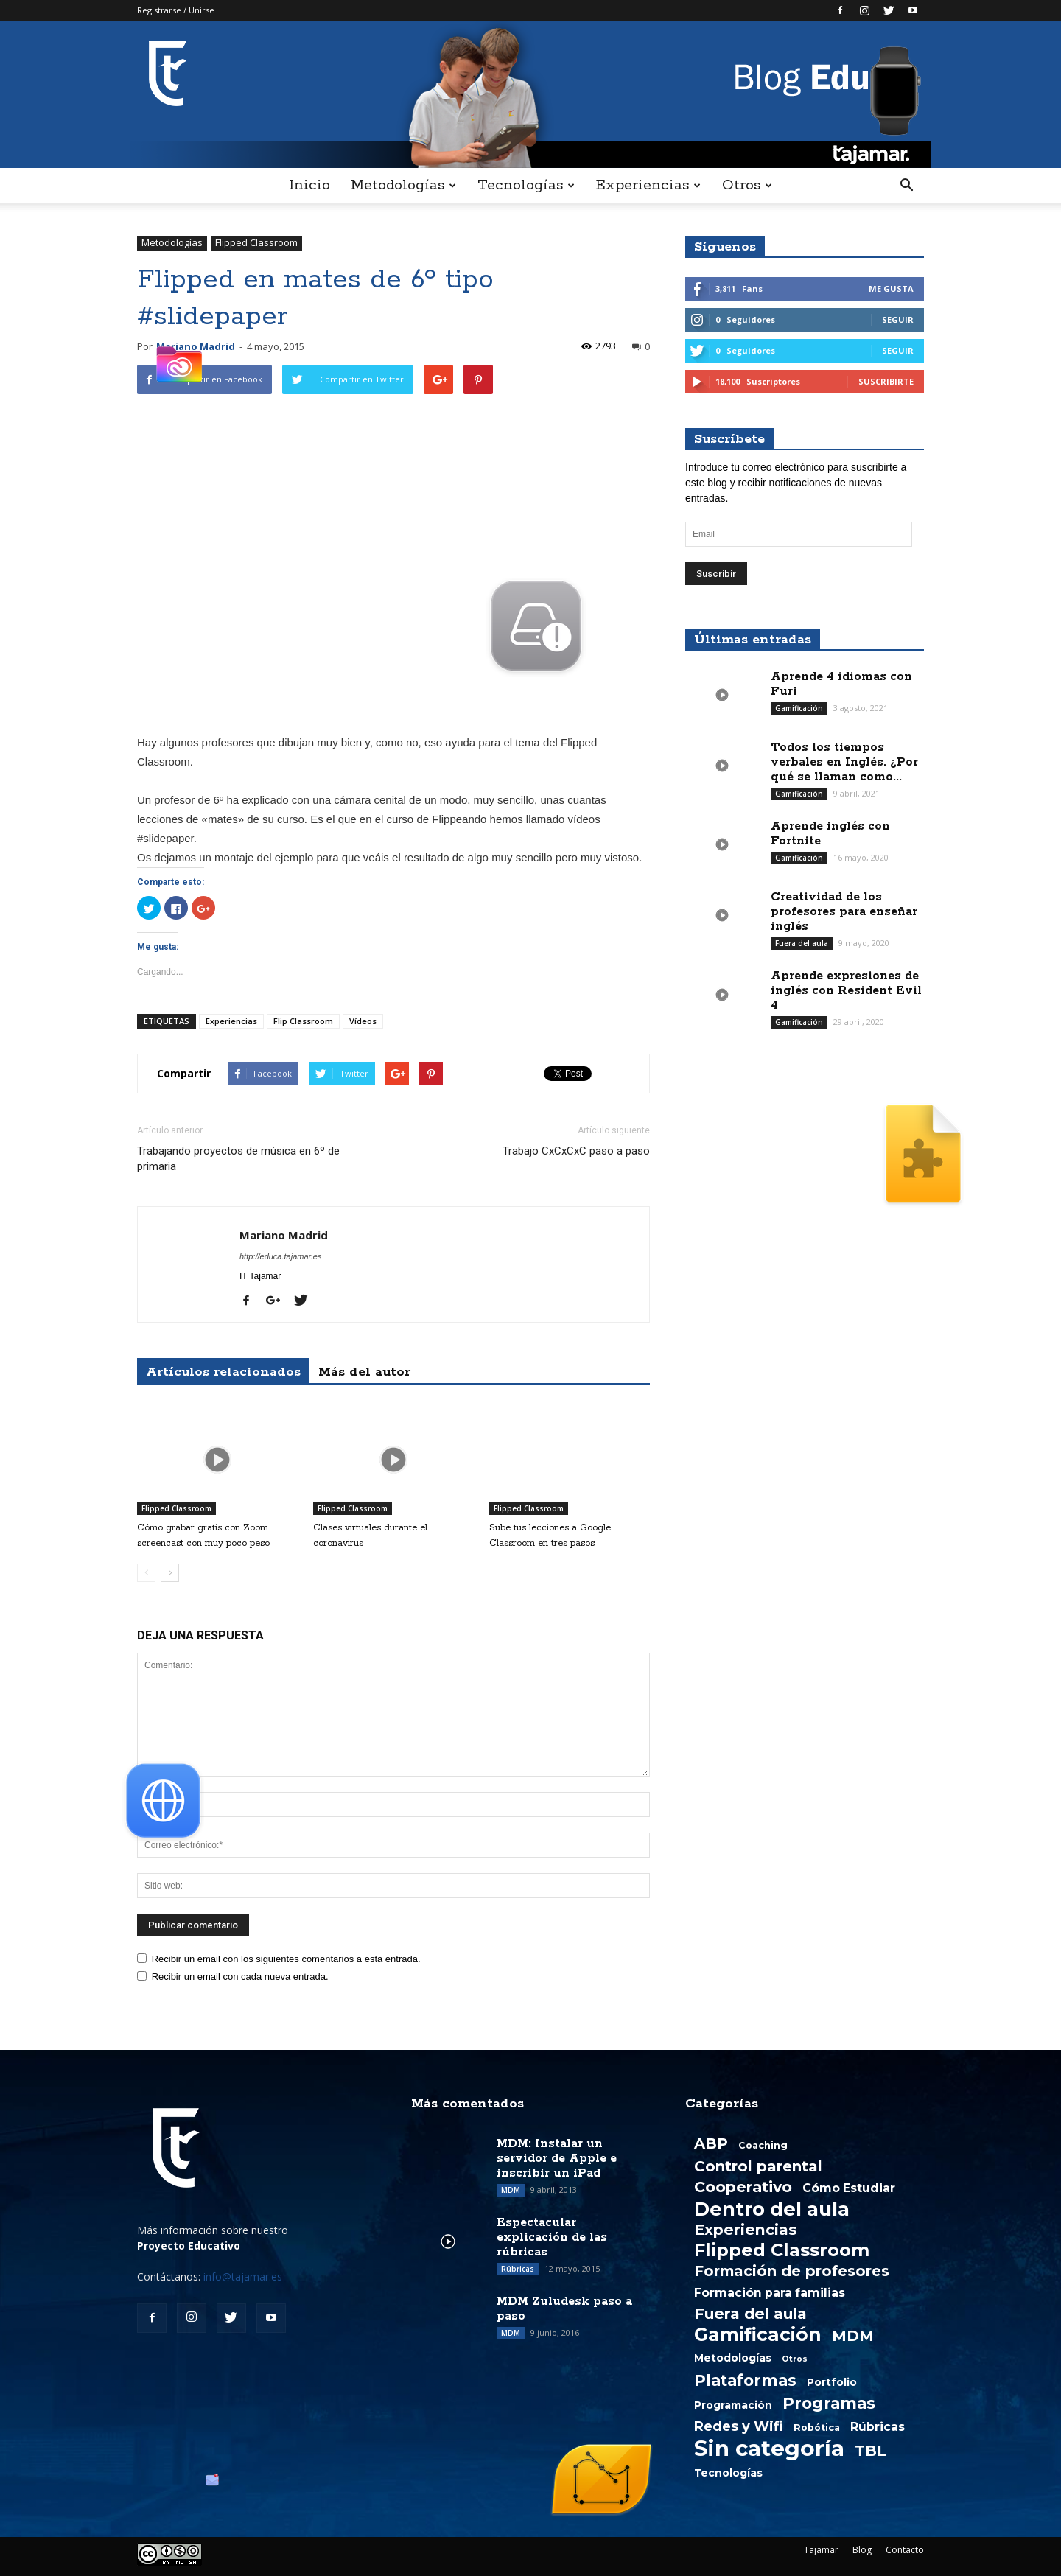  What do you see at coordinates (894, 91) in the screenshot?
I see `apple watch series 3 device icon` at bounding box center [894, 91].